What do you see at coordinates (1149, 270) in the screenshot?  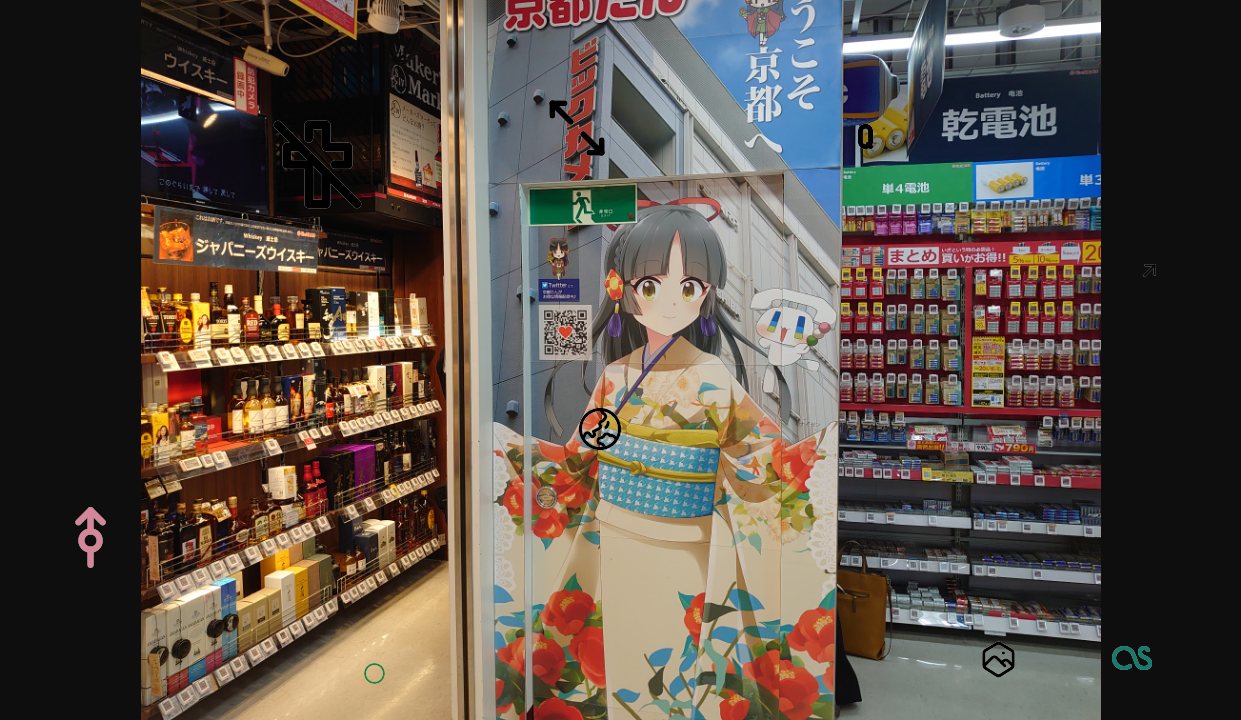 I see `open link in new tab or window` at bounding box center [1149, 270].